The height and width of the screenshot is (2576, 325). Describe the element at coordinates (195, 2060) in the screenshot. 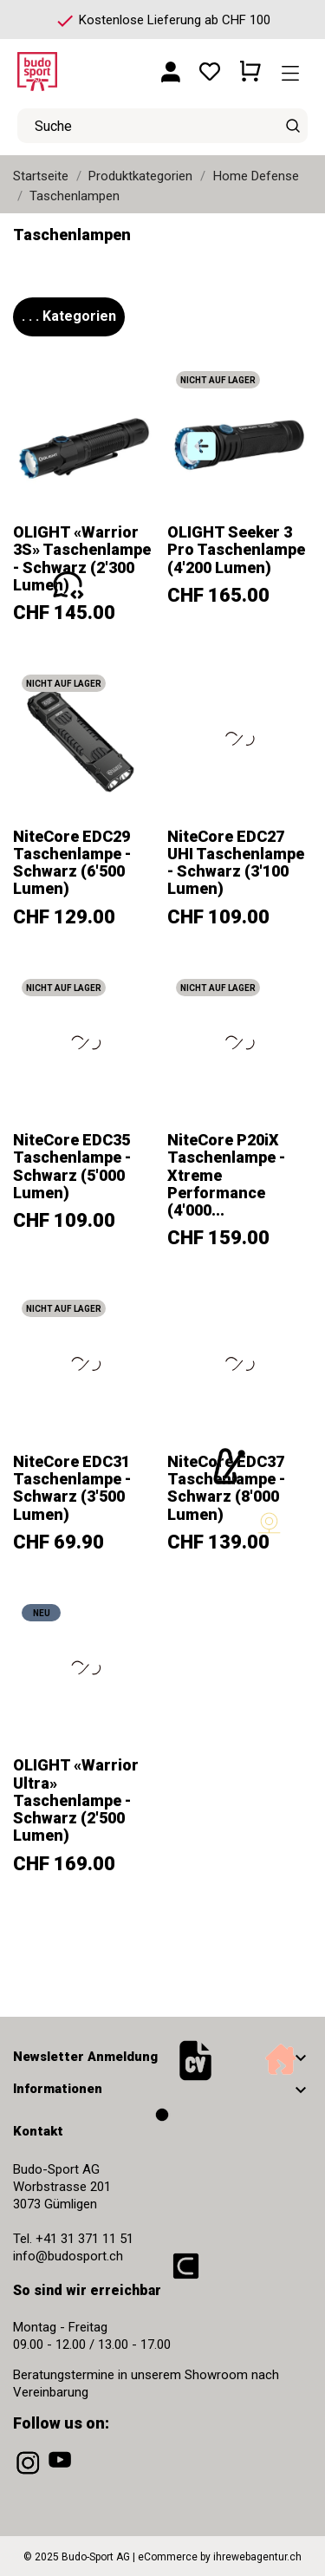

I see `view or open your CV/resume file` at that location.